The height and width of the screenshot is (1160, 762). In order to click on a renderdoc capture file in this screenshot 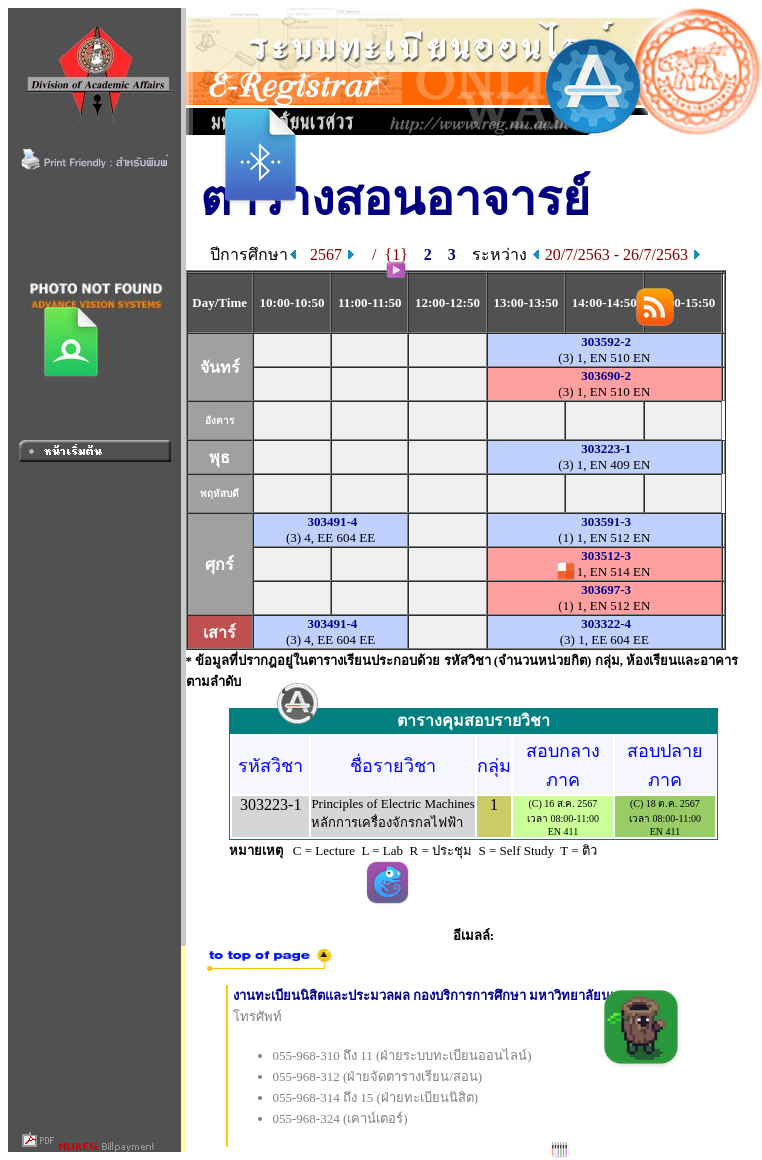, I will do `click(71, 343)`.